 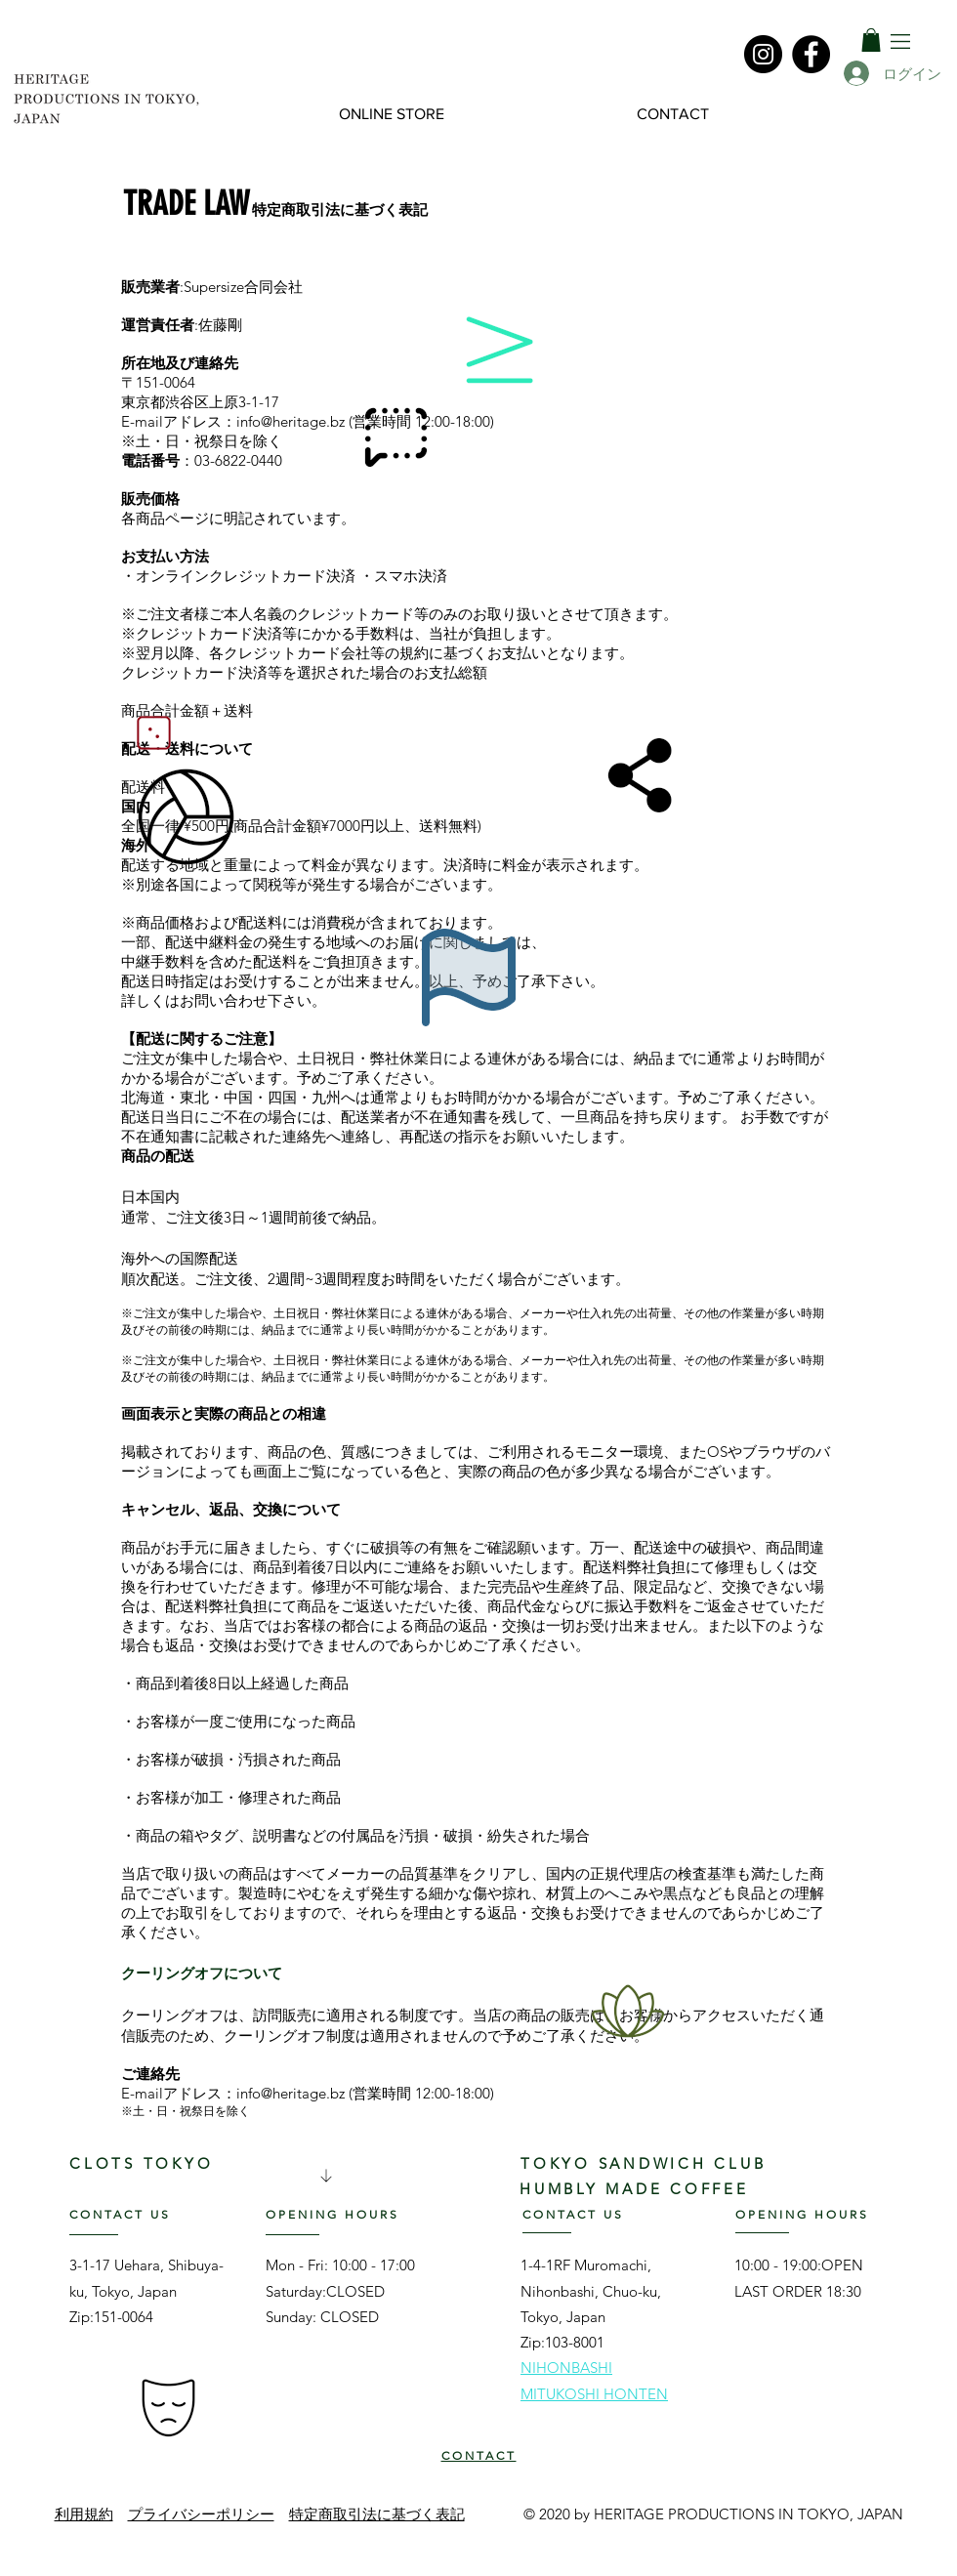 I want to click on access meditation or mindfulness features, so click(x=628, y=2014).